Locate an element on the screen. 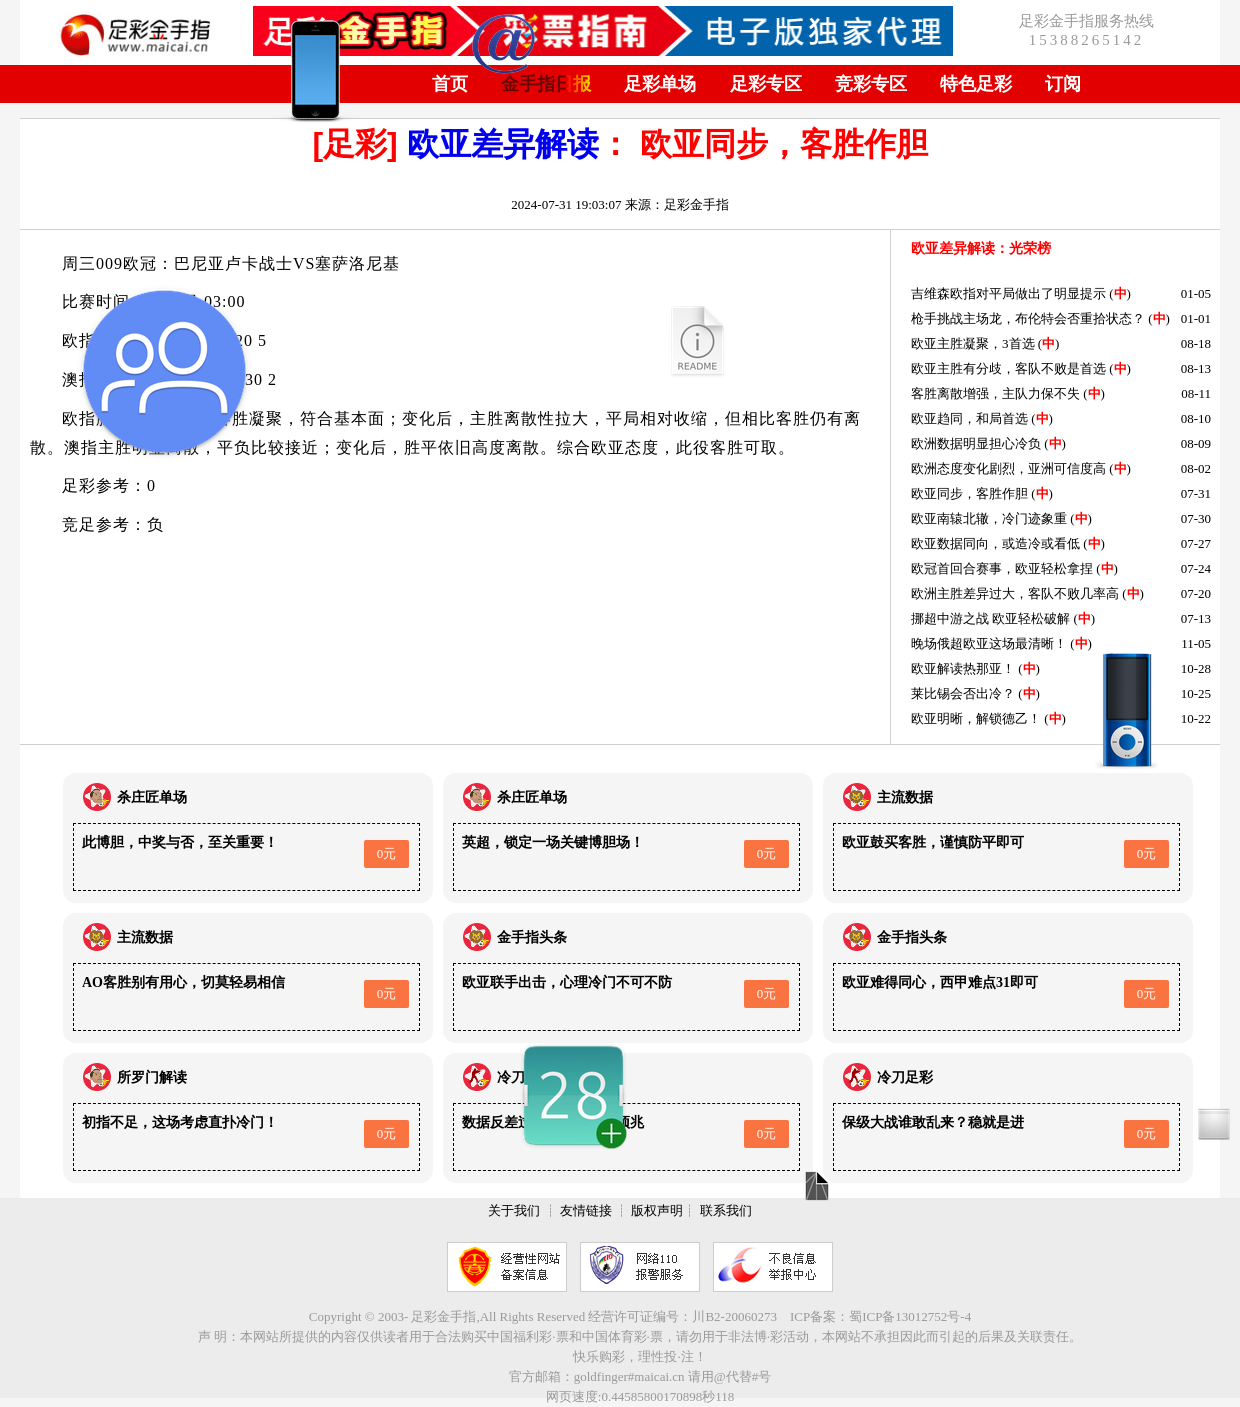 This screenshot has width=1240, height=1407. open an internet location or web shortcut is located at coordinates (503, 43).